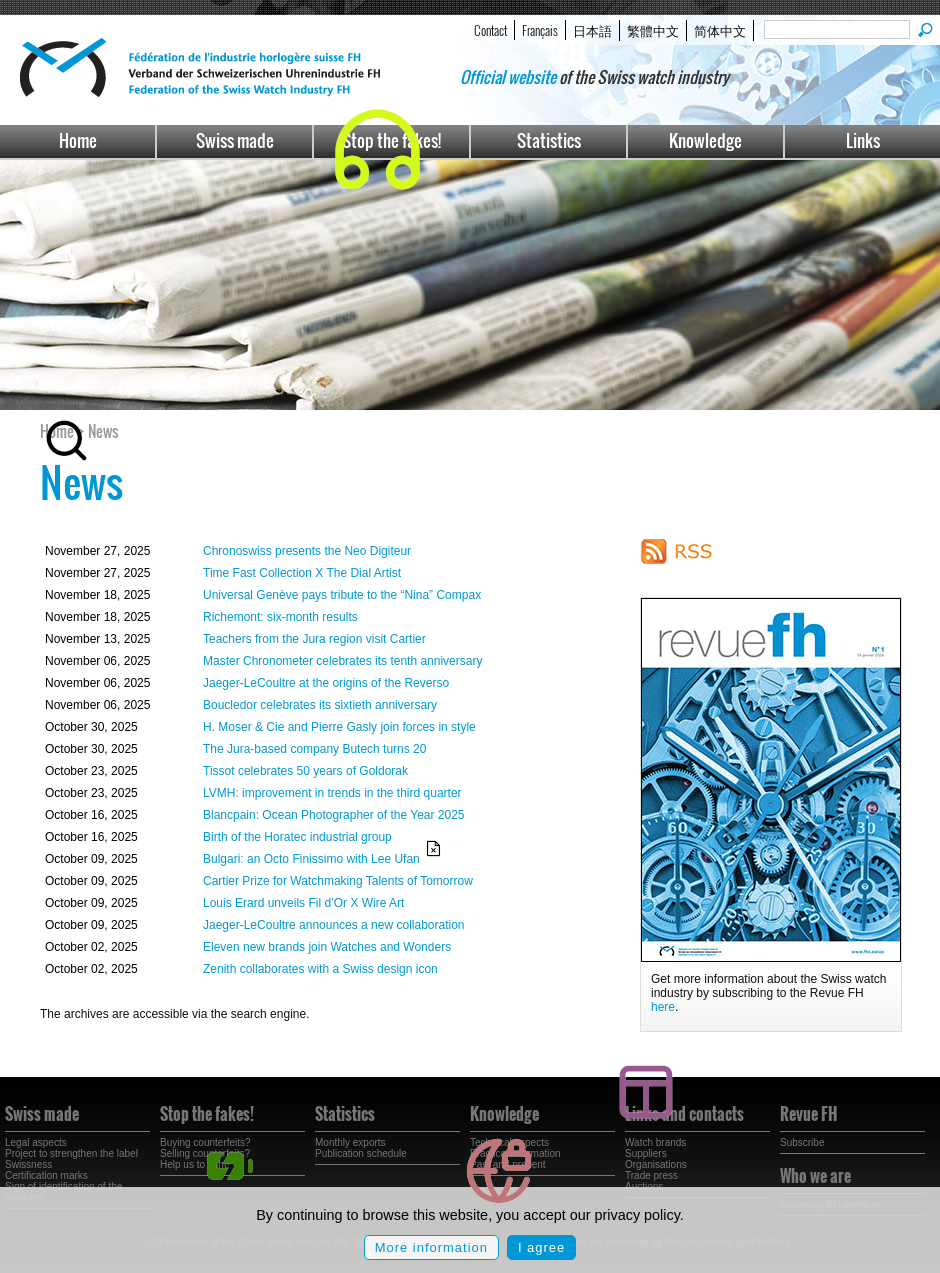 The image size is (940, 1273). I want to click on switch to grid or layout view, so click(646, 1092).